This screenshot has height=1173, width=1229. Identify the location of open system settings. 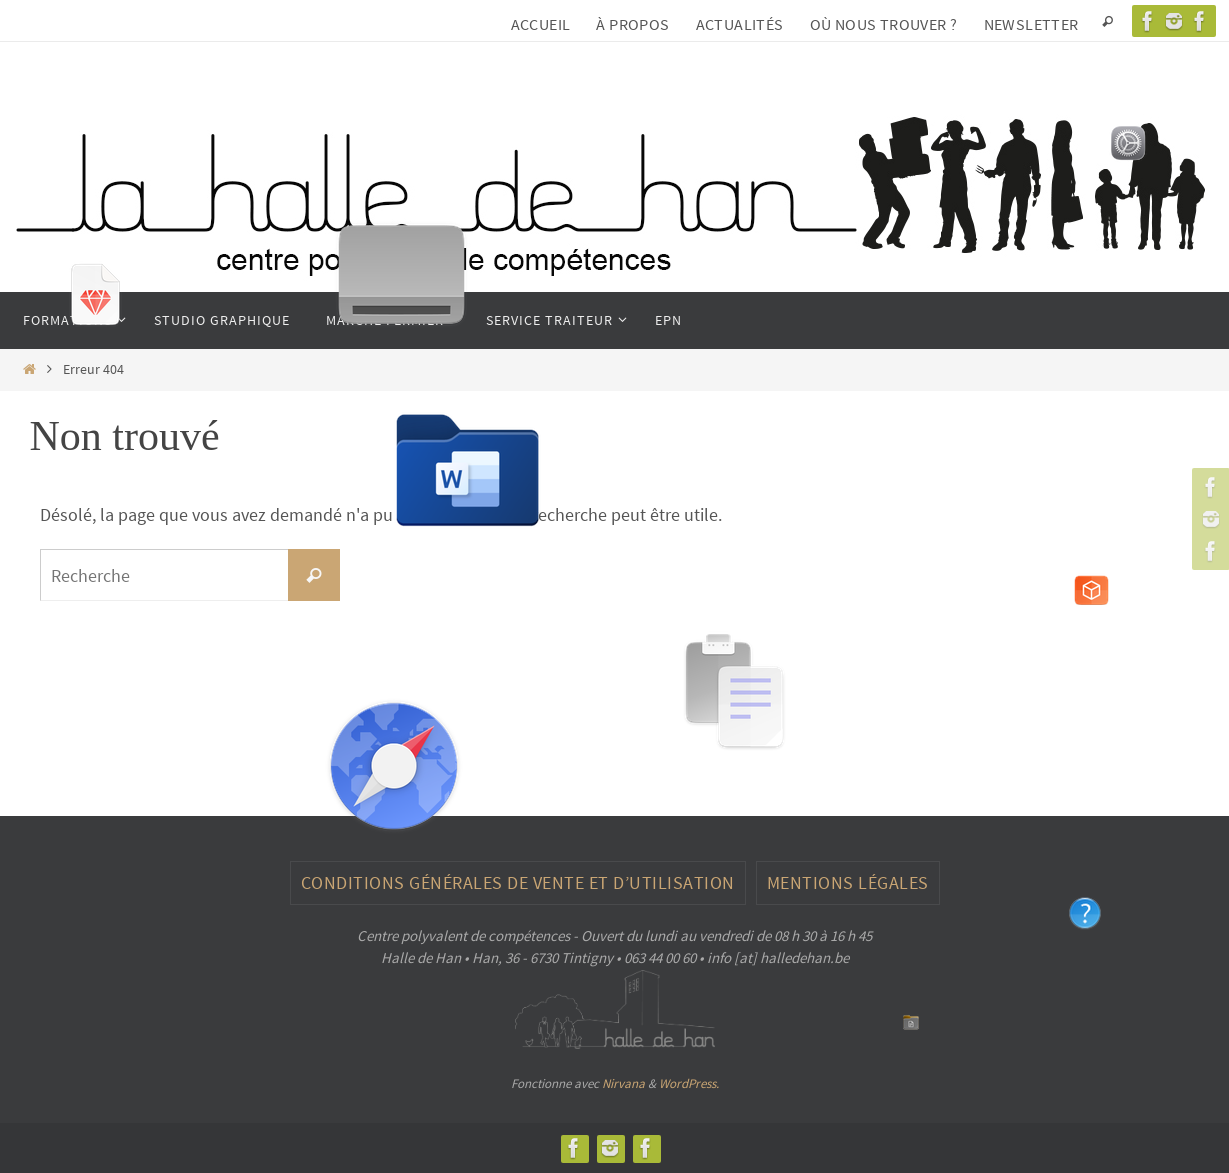
(1128, 143).